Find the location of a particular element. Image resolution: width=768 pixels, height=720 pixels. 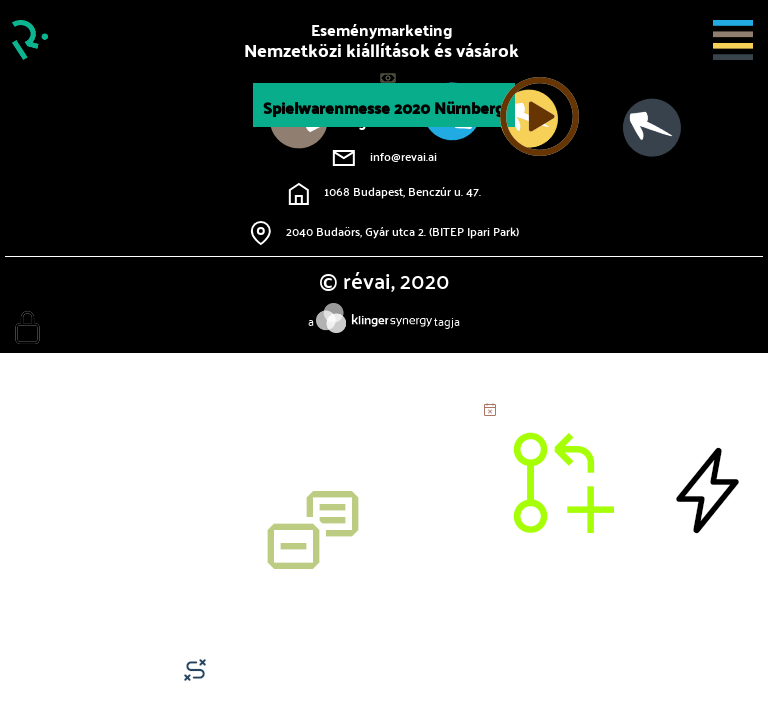

play media or video content is located at coordinates (539, 116).